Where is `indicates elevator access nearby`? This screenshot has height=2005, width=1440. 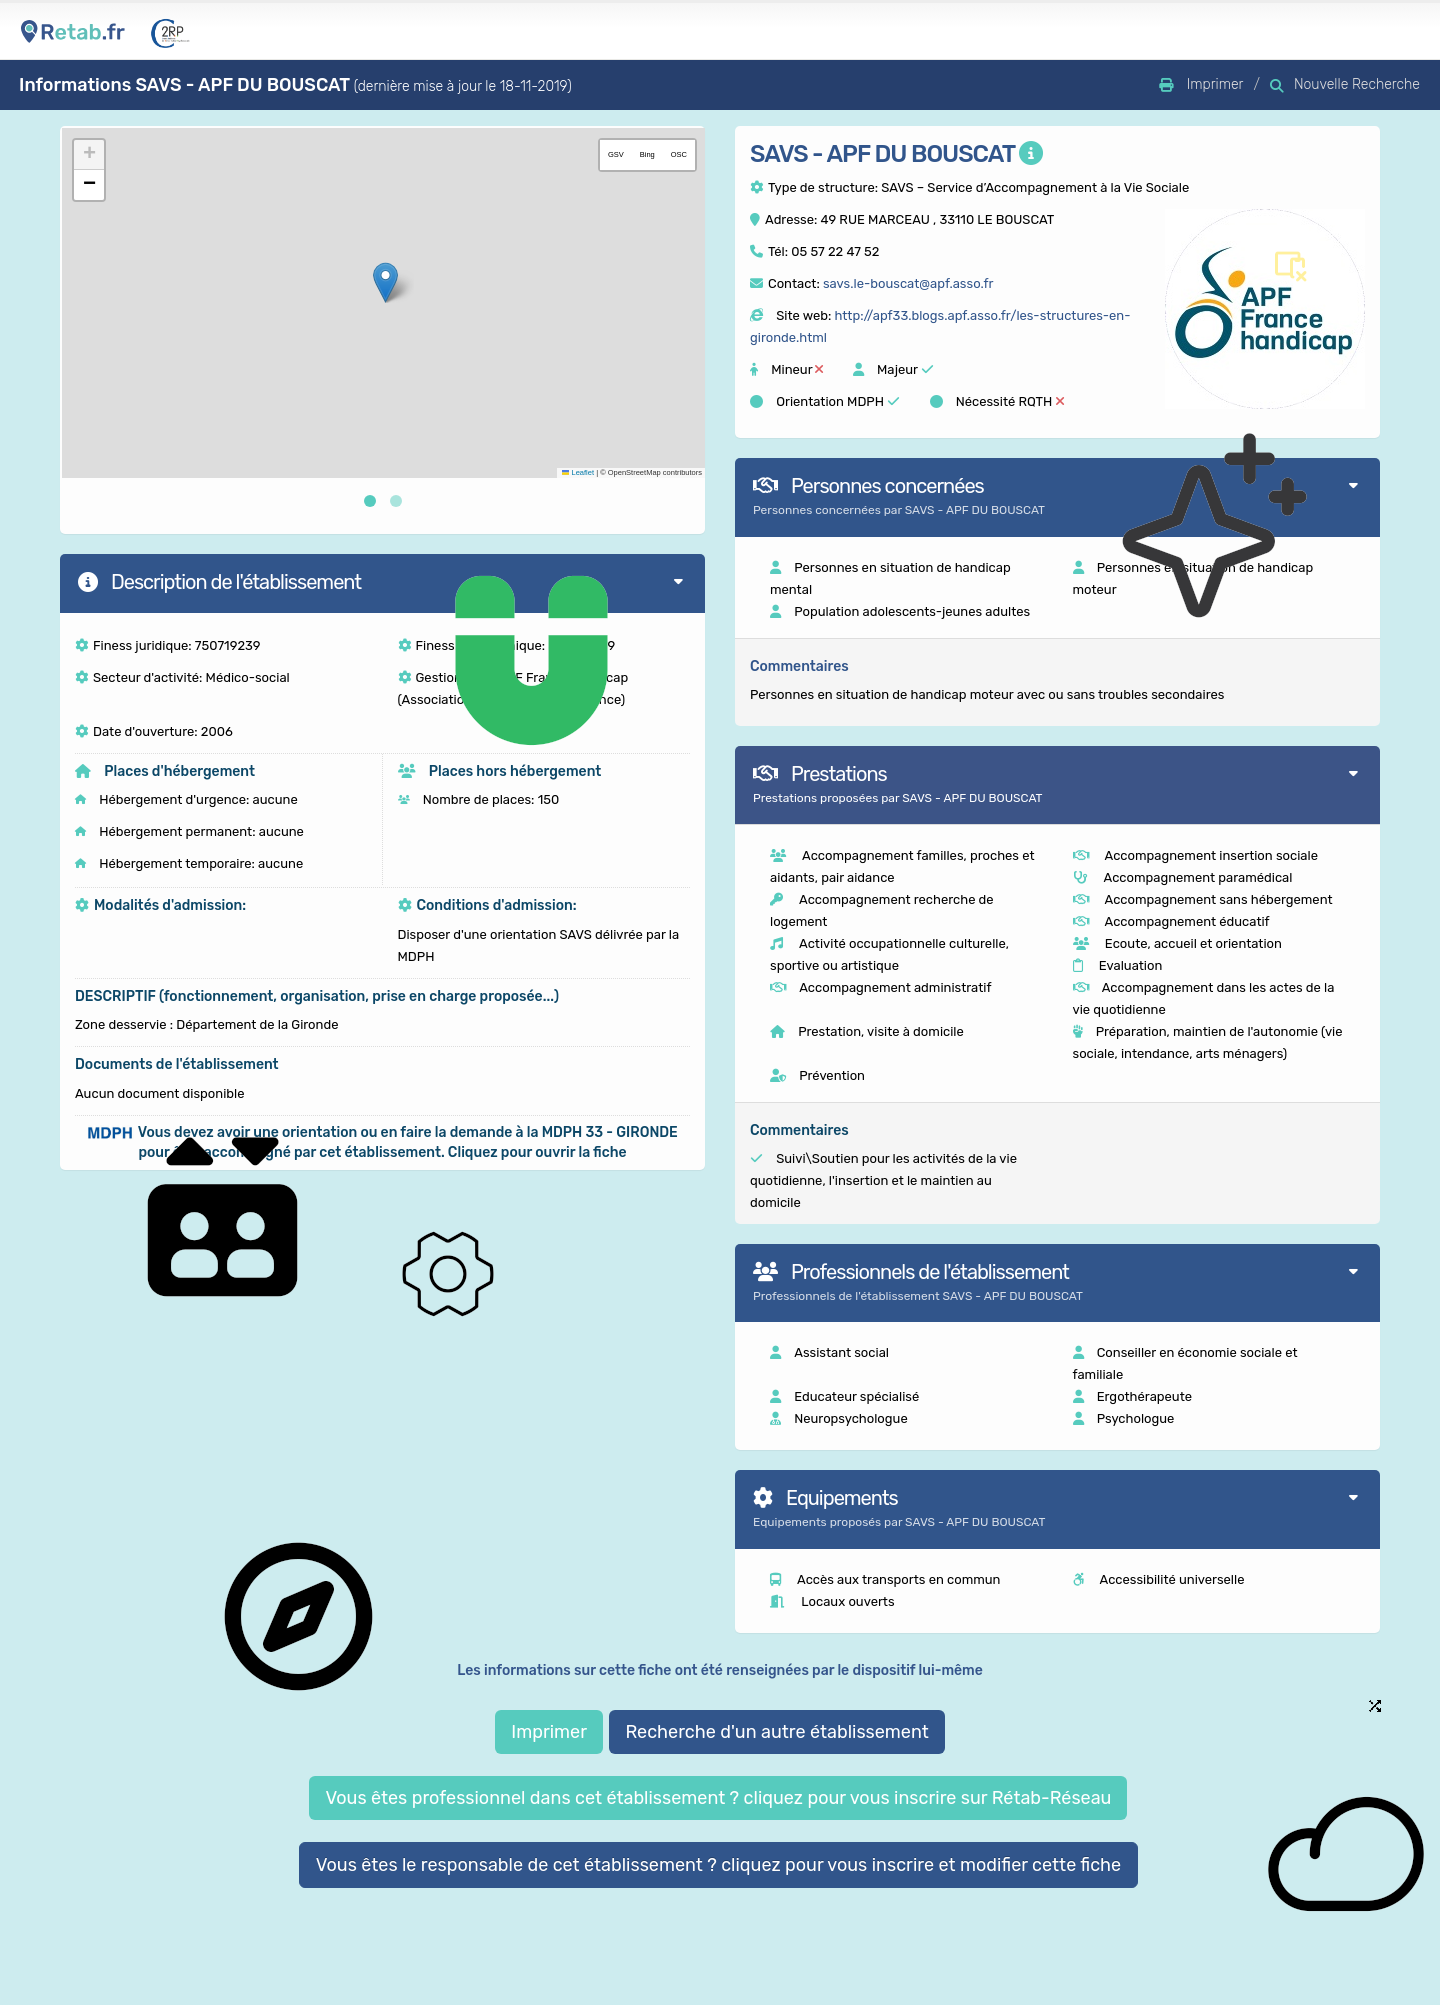 indicates elevator access nearby is located at coordinates (222, 1221).